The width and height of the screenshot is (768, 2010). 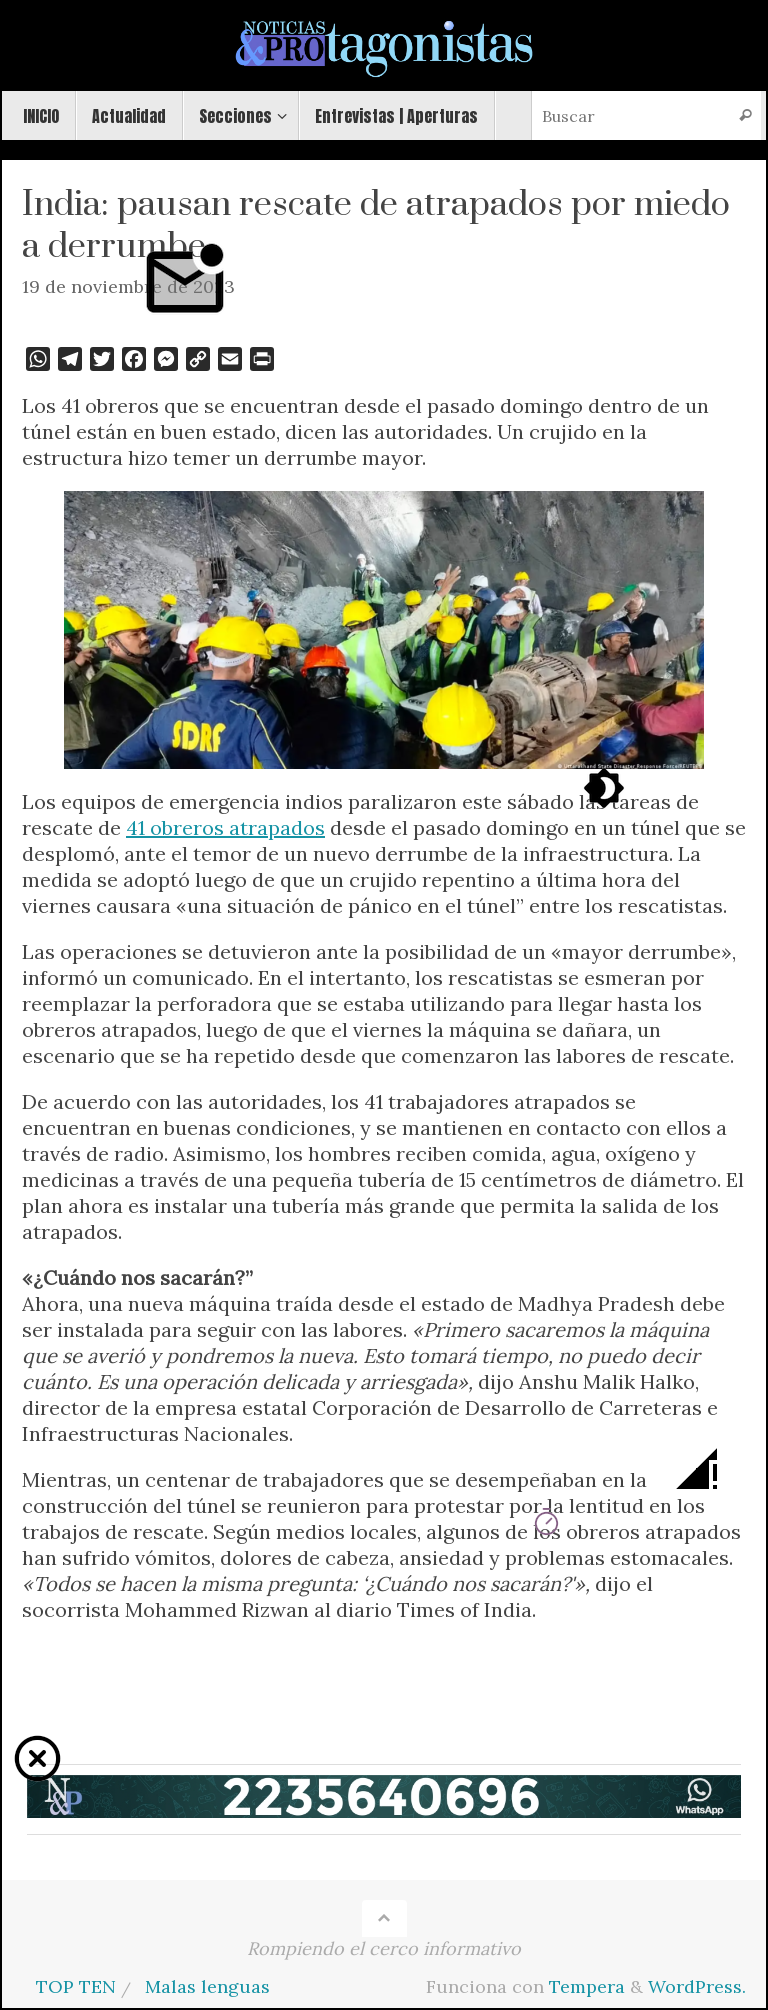 What do you see at coordinates (185, 282) in the screenshot?
I see `indicates an unread email message` at bounding box center [185, 282].